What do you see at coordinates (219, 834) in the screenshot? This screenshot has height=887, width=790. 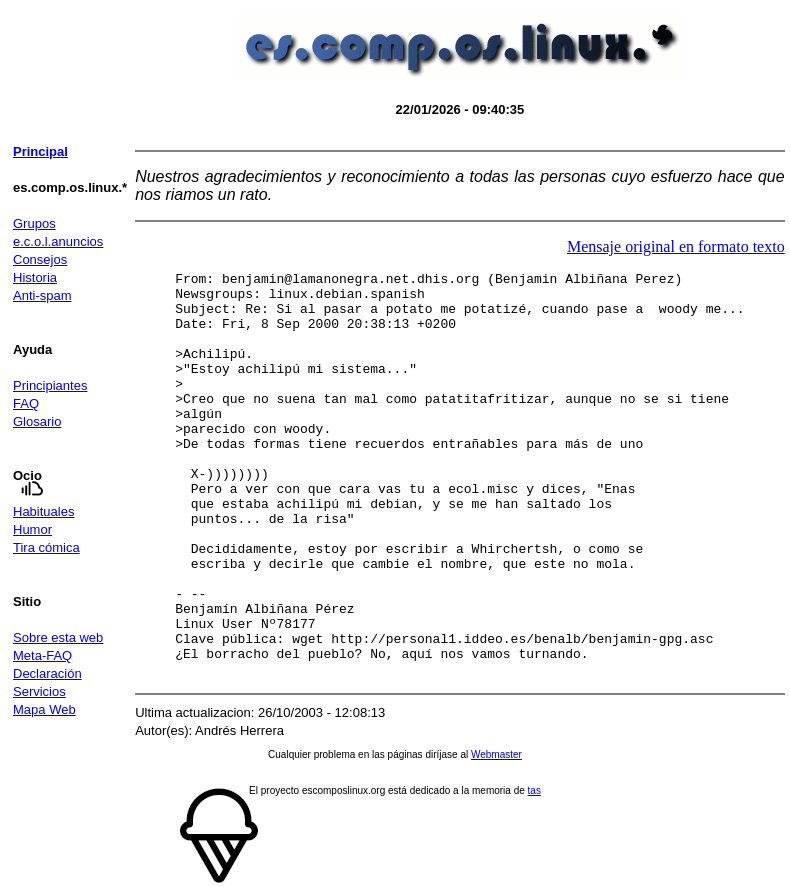 I see `browse desserts or sweet treats` at bounding box center [219, 834].